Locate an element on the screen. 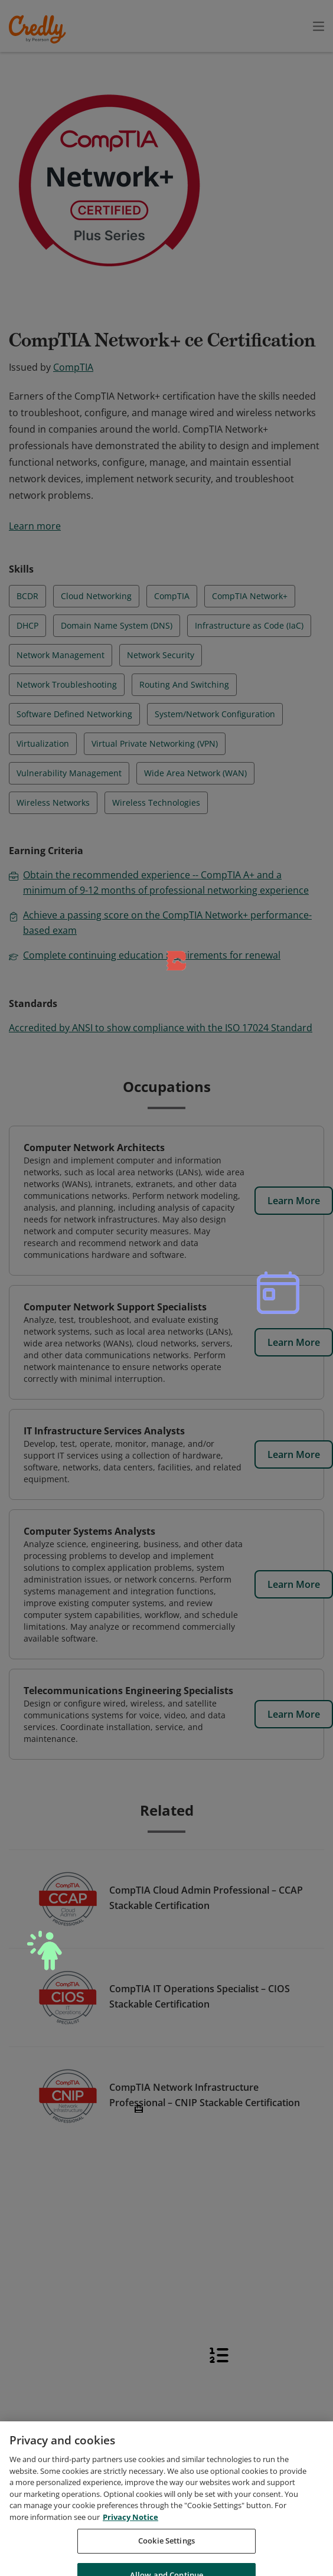  Stubber app or service logo is located at coordinates (176, 960).